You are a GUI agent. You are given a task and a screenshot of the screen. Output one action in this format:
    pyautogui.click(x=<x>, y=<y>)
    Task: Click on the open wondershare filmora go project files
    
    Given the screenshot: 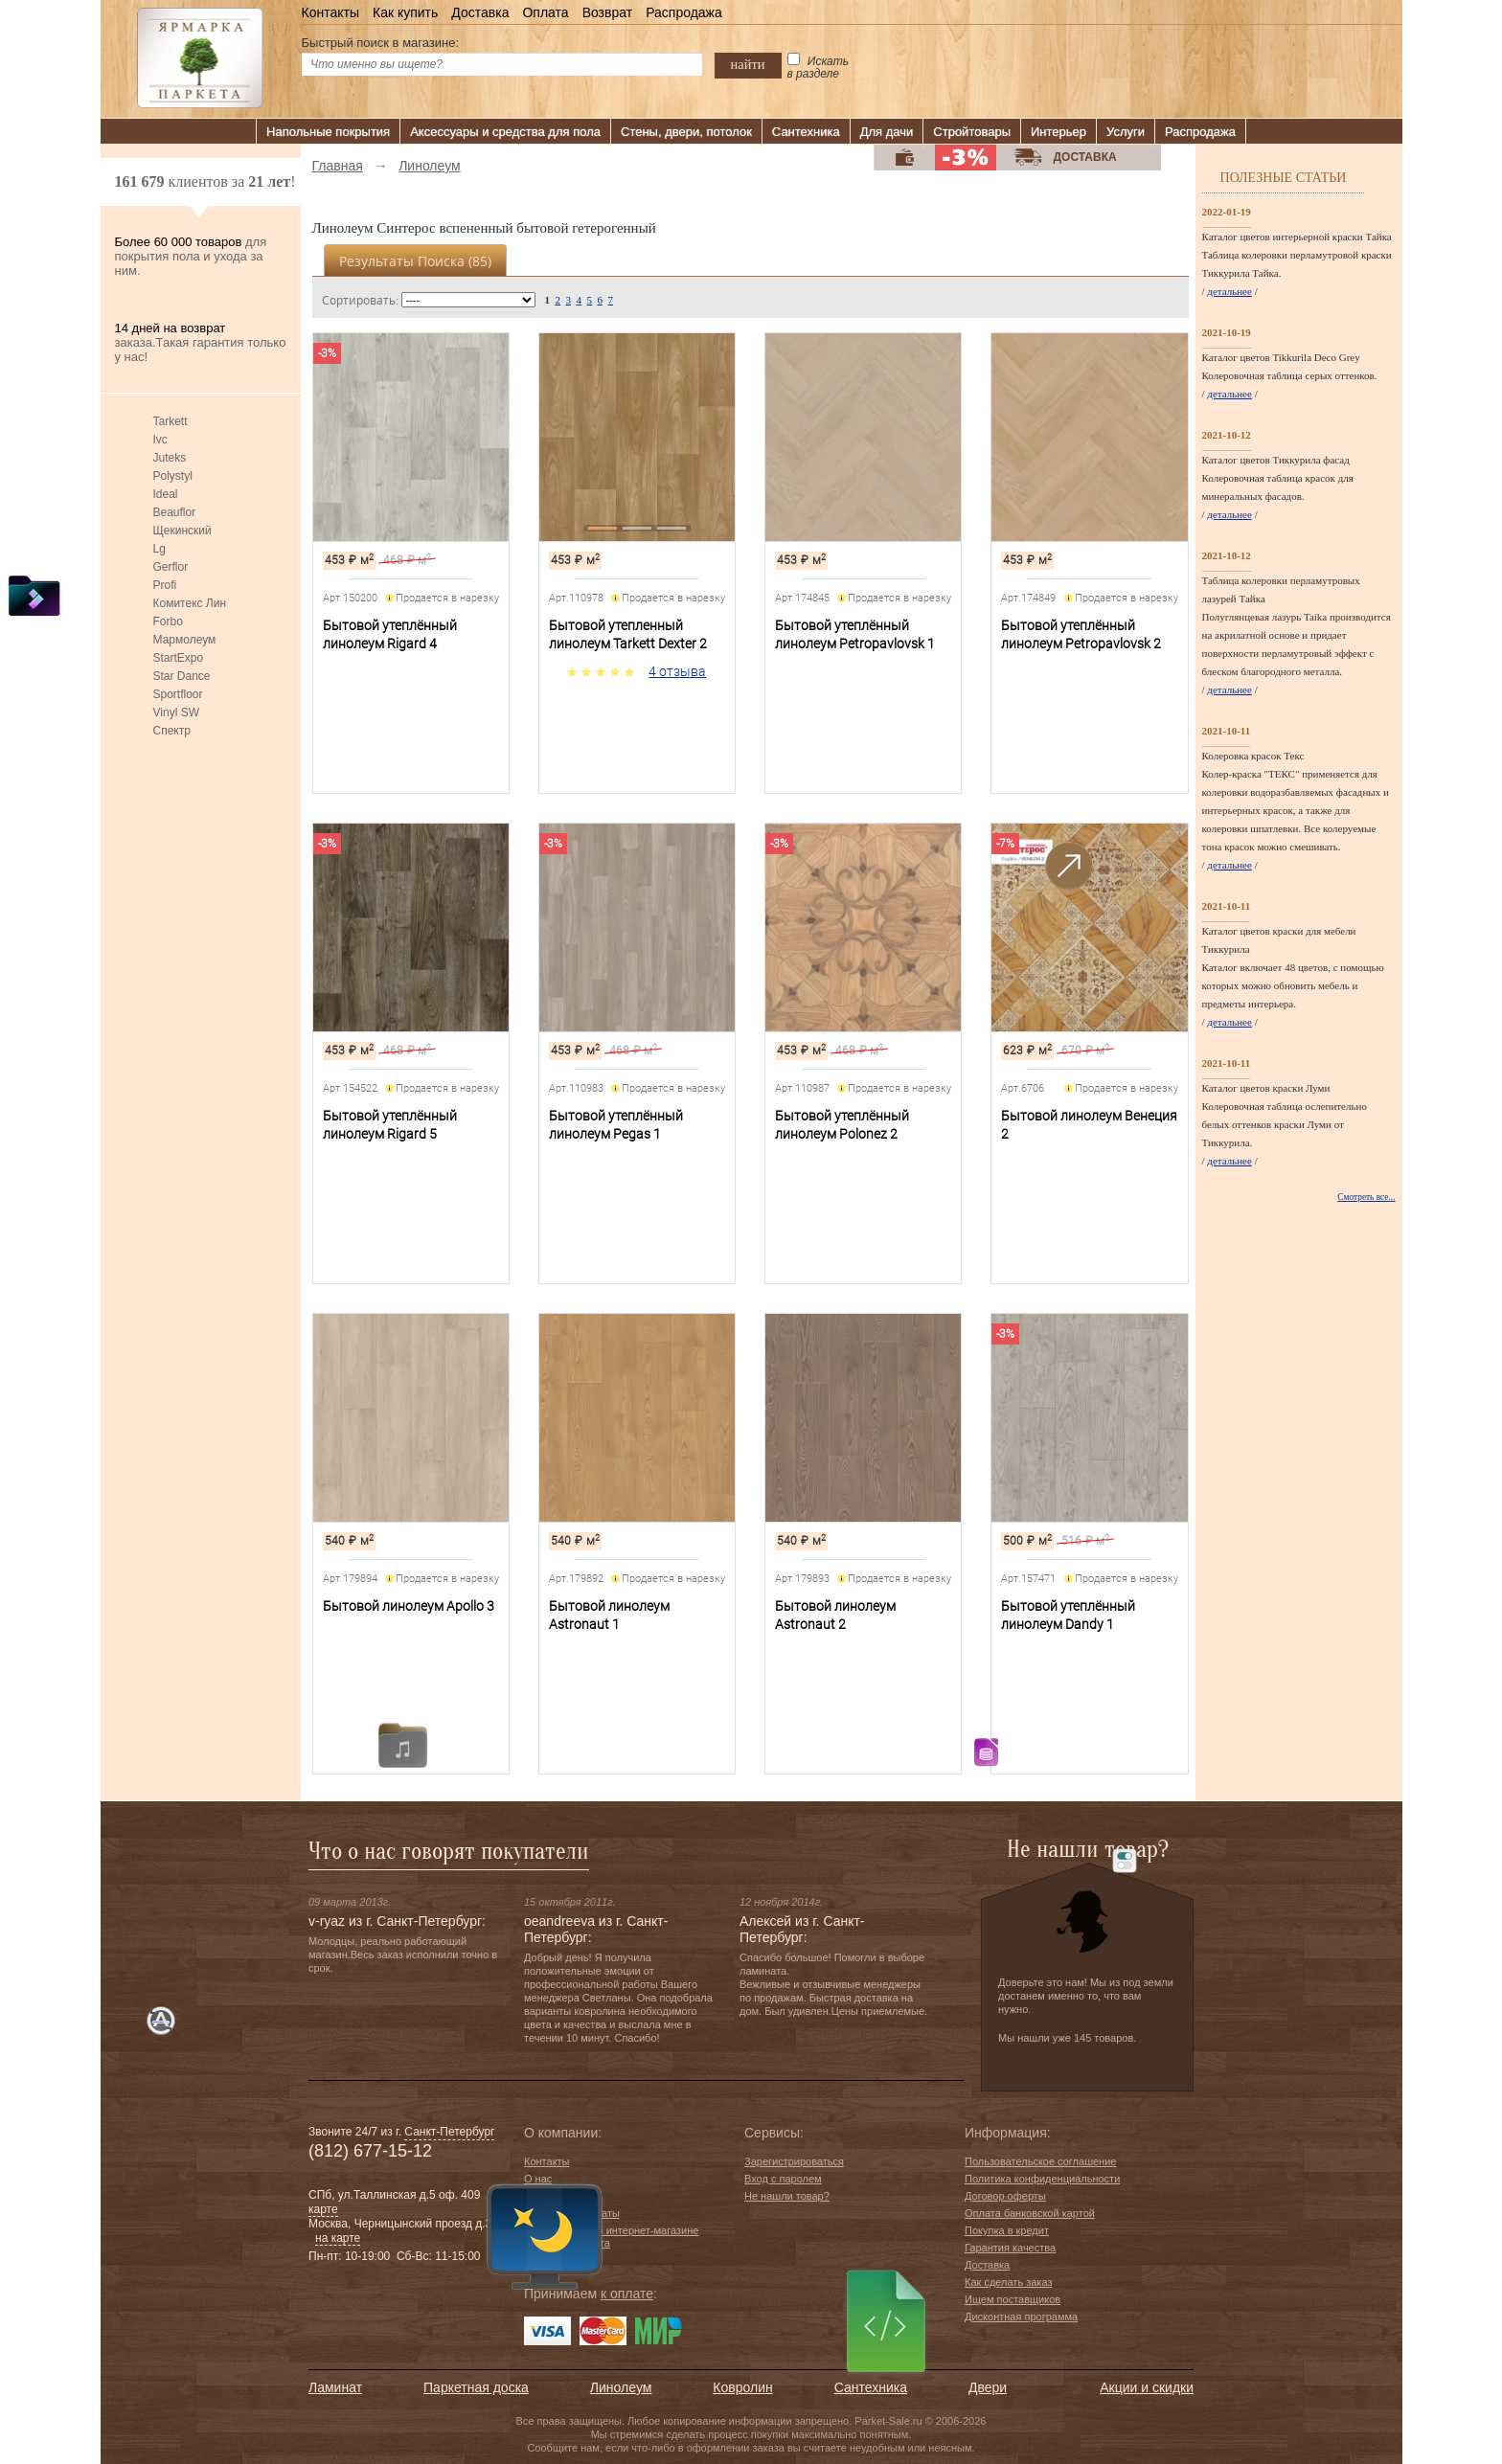 What is the action you would take?
    pyautogui.click(x=34, y=597)
    